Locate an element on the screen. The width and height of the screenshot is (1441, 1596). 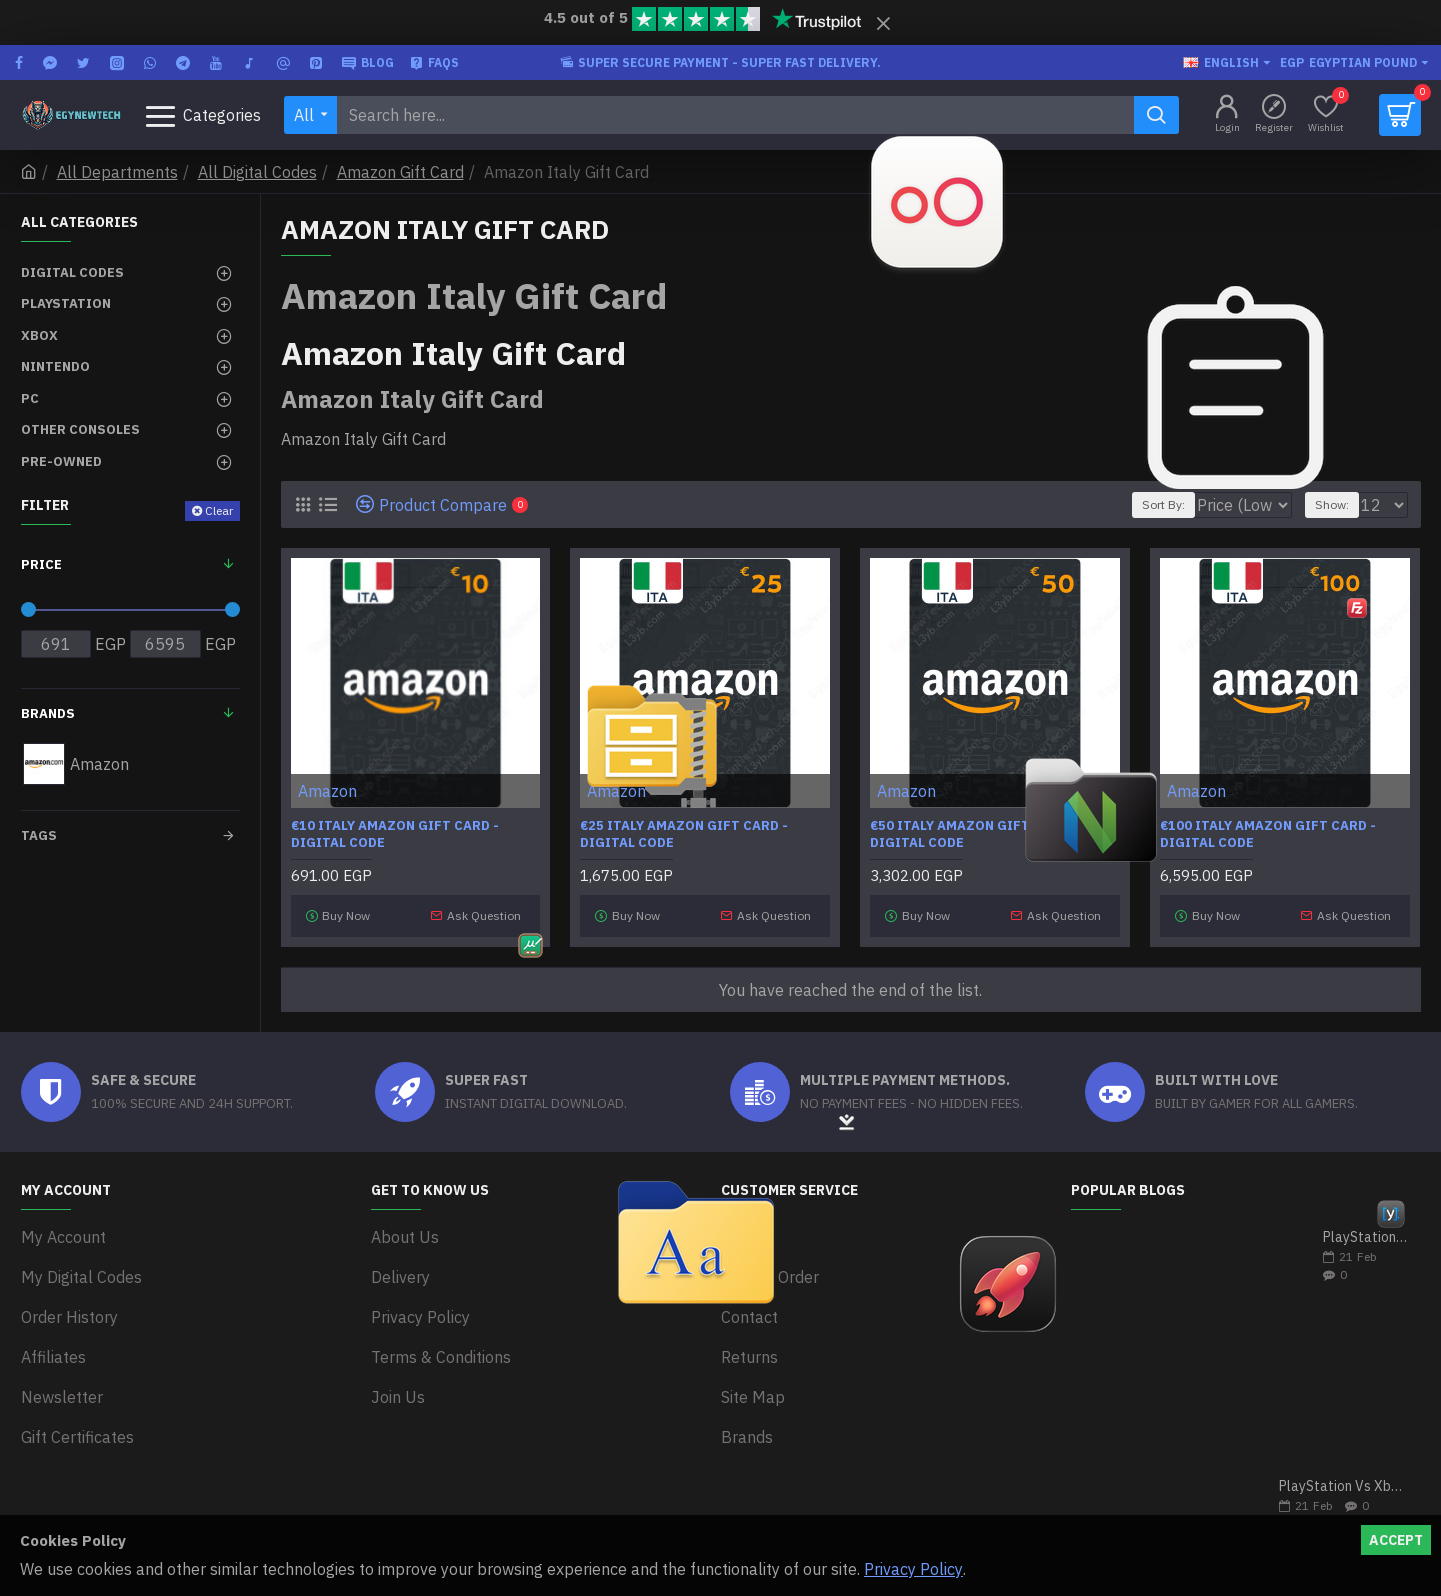
launch genymotion android emulator is located at coordinates (937, 202).